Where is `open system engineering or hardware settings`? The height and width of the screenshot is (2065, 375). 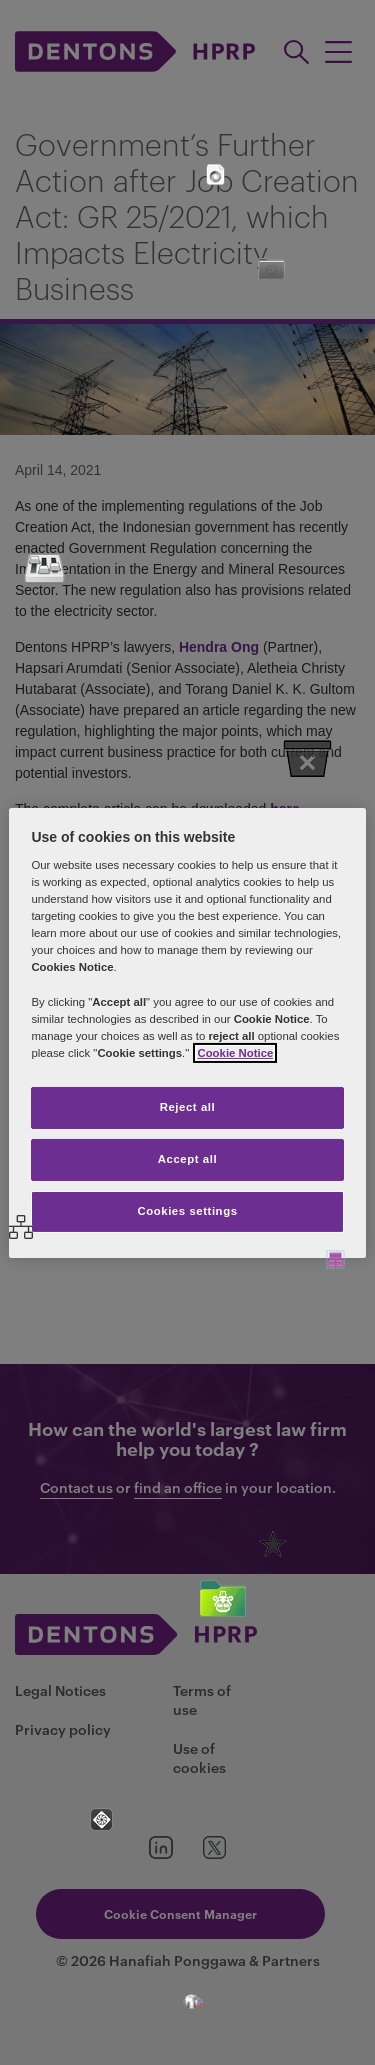
open system engineering or hardware settings is located at coordinates (101, 1819).